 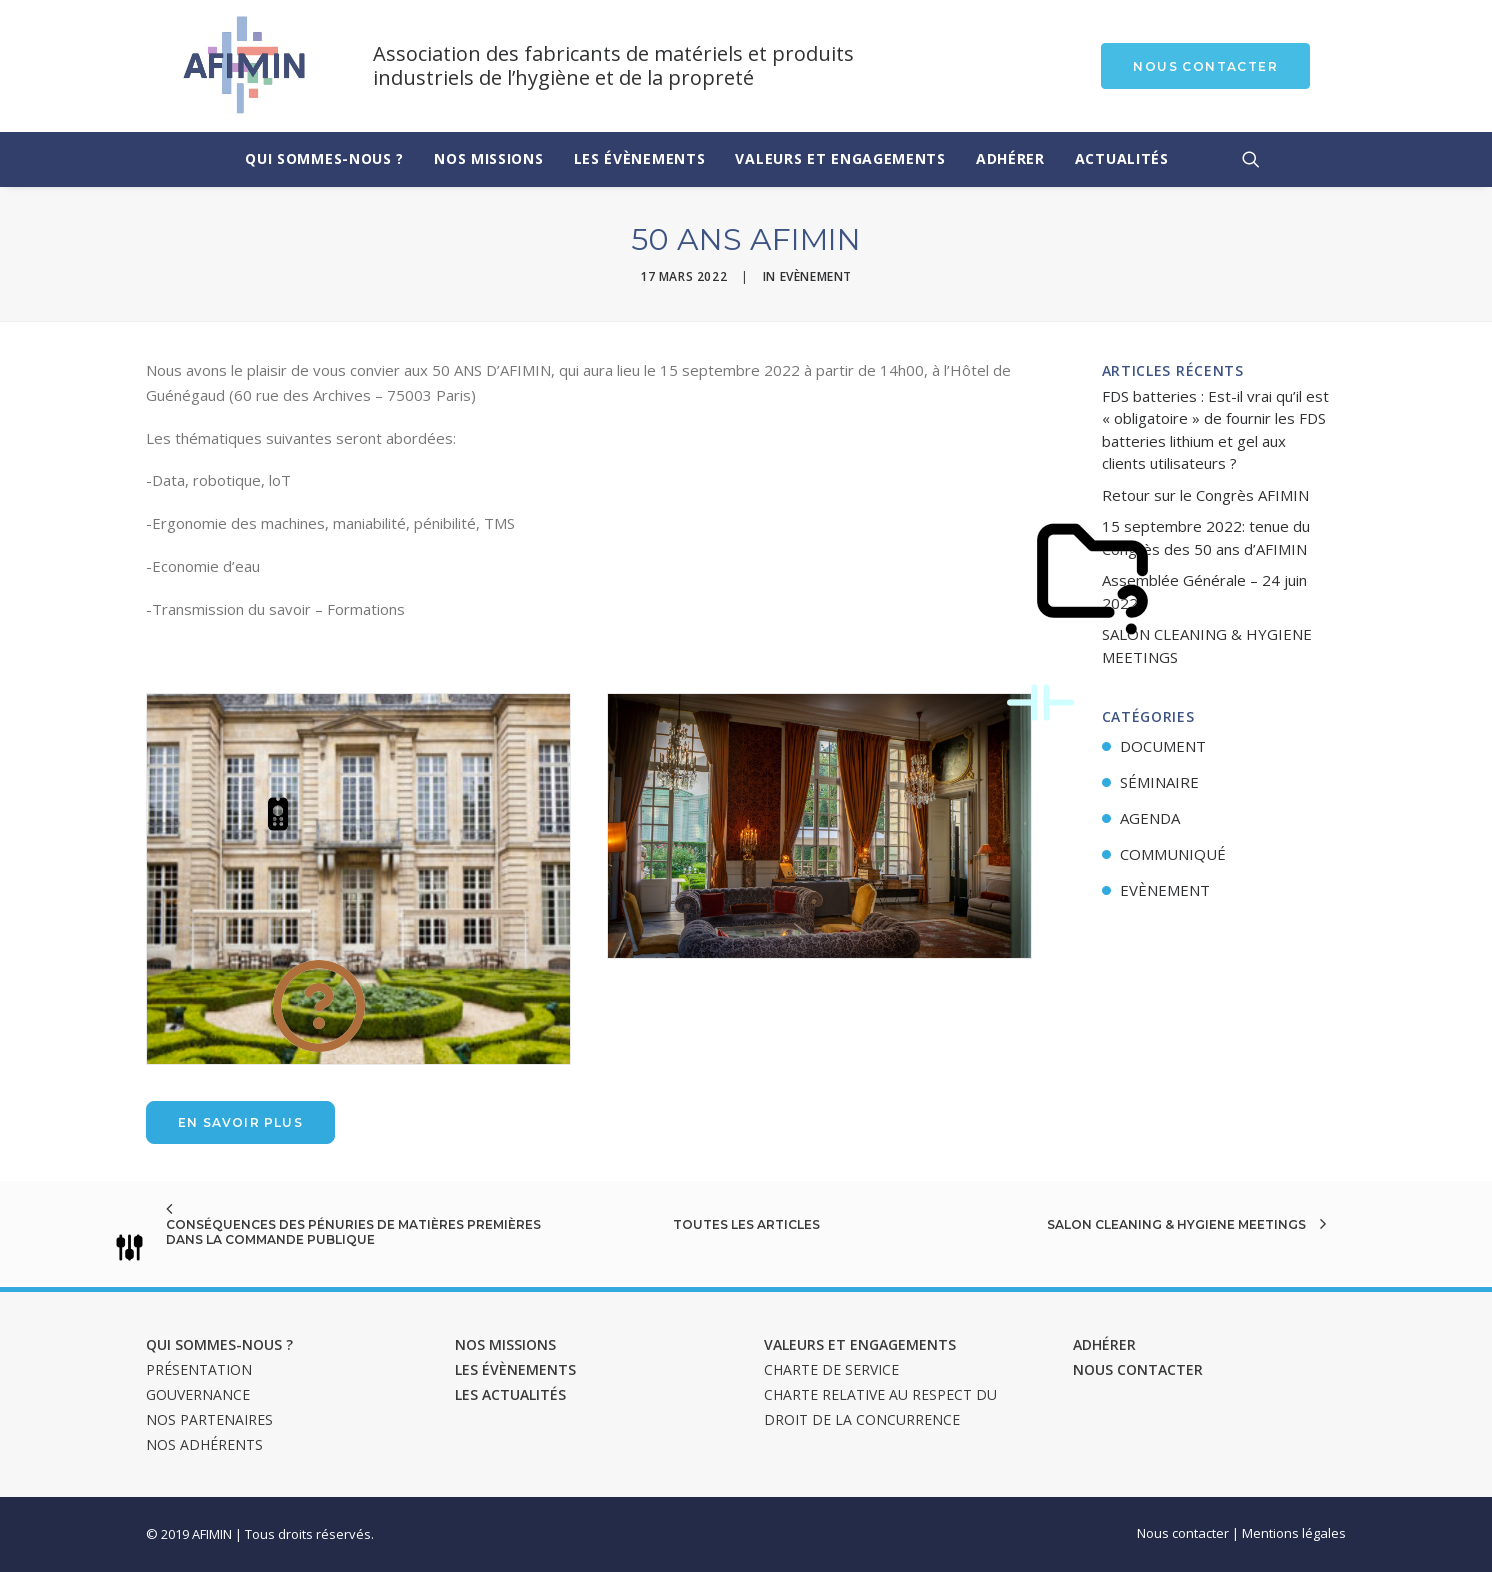 What do you see at coordinates (319, 1006) in the screenshot?
I see `access help or support` at bounding box center [319, 1006].